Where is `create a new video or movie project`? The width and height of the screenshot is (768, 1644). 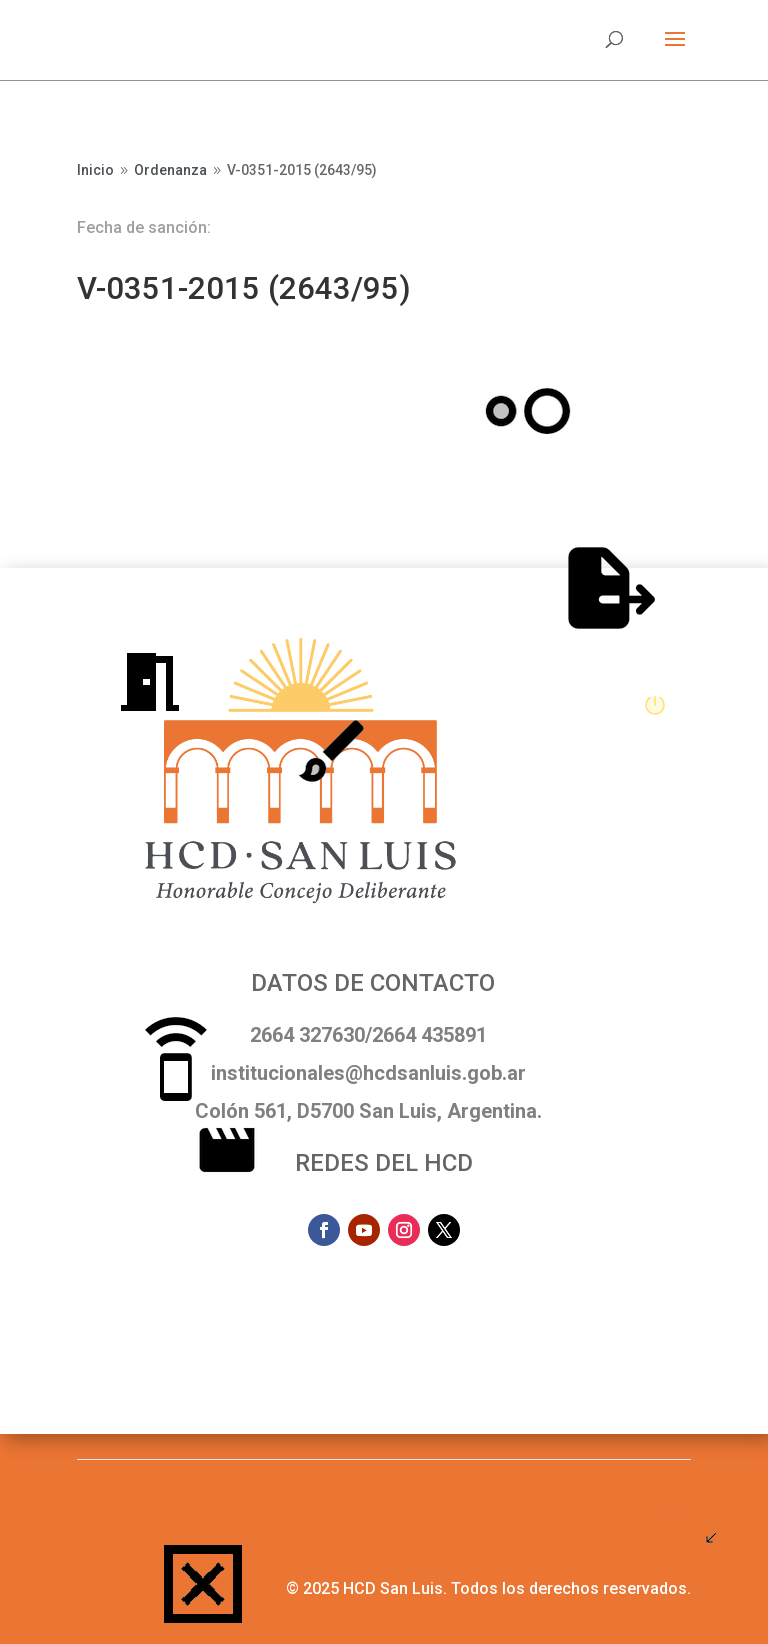 create a new video or movie project is located at coordinates (227, 1150).